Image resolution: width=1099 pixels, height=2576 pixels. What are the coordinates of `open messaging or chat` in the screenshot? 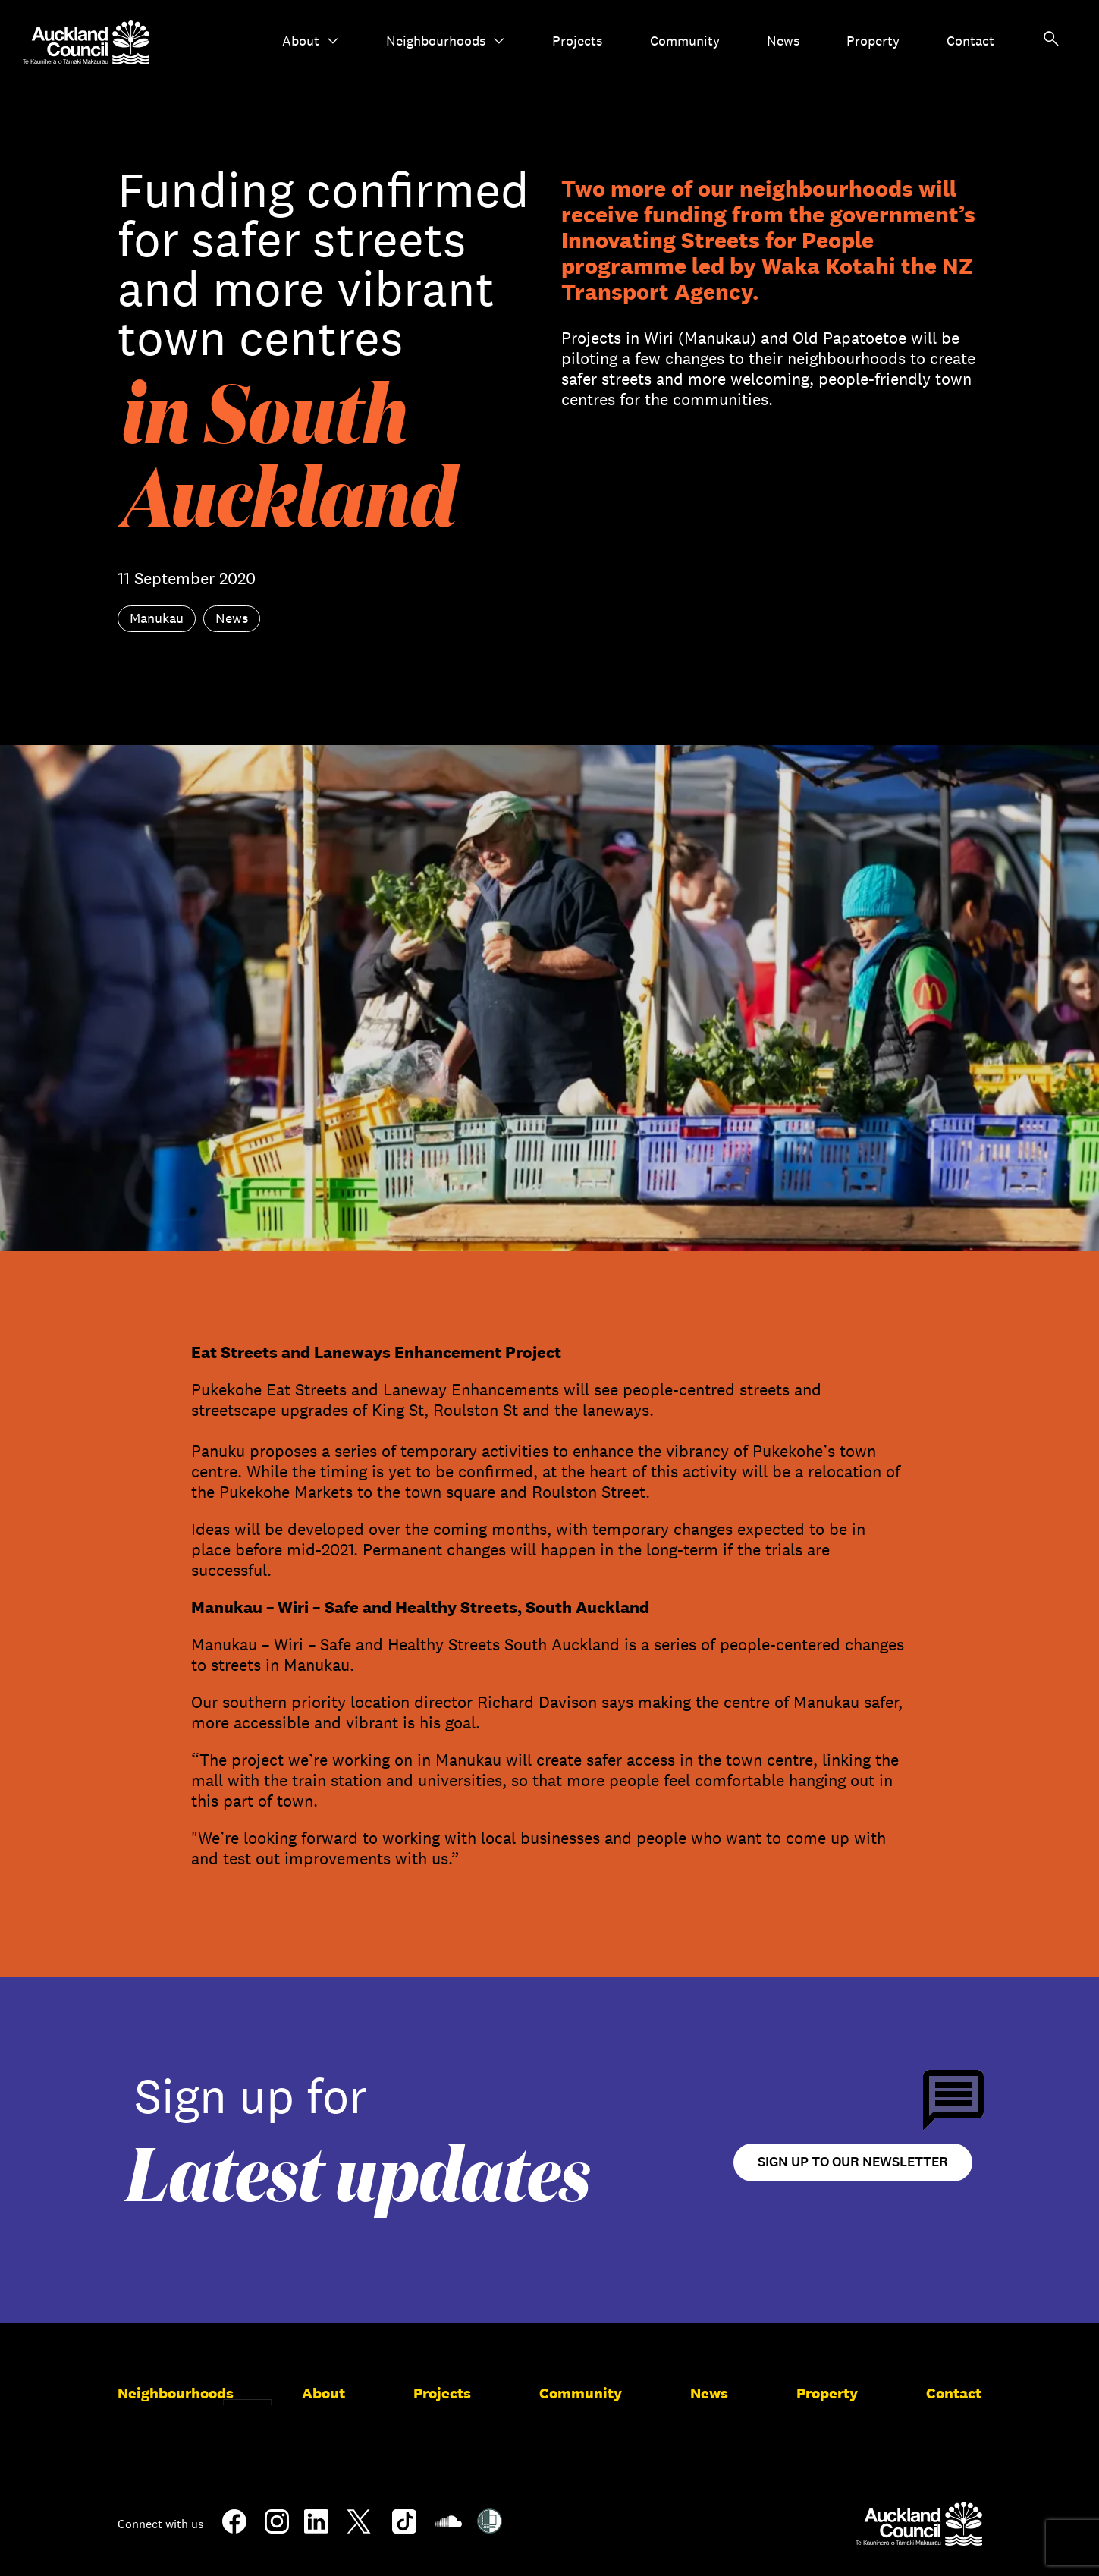 It's located at (953, 2100).